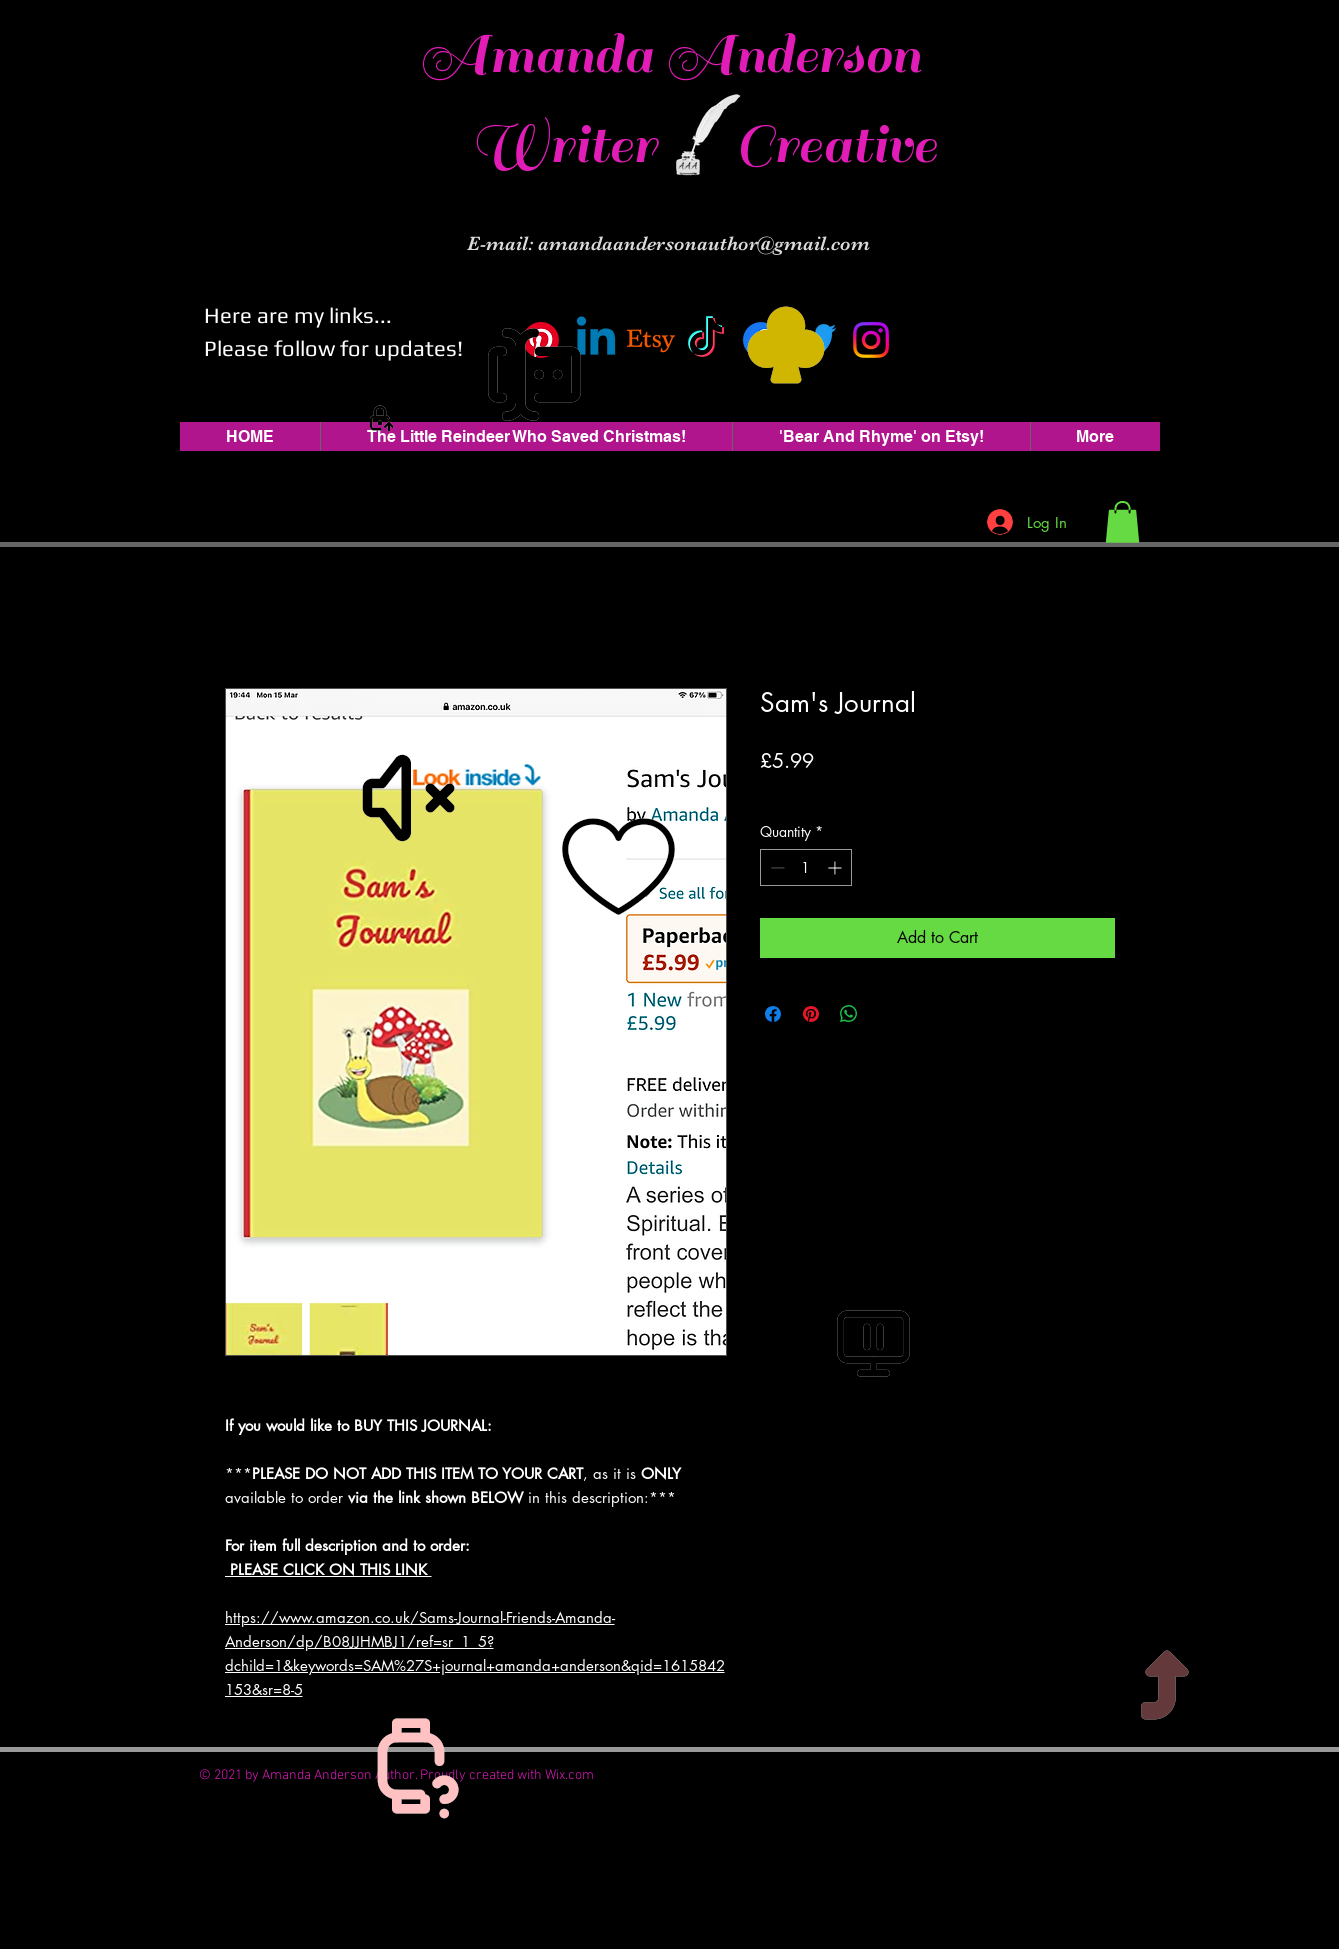  I want to click on smartwatch help or support, so click(411, 1766).